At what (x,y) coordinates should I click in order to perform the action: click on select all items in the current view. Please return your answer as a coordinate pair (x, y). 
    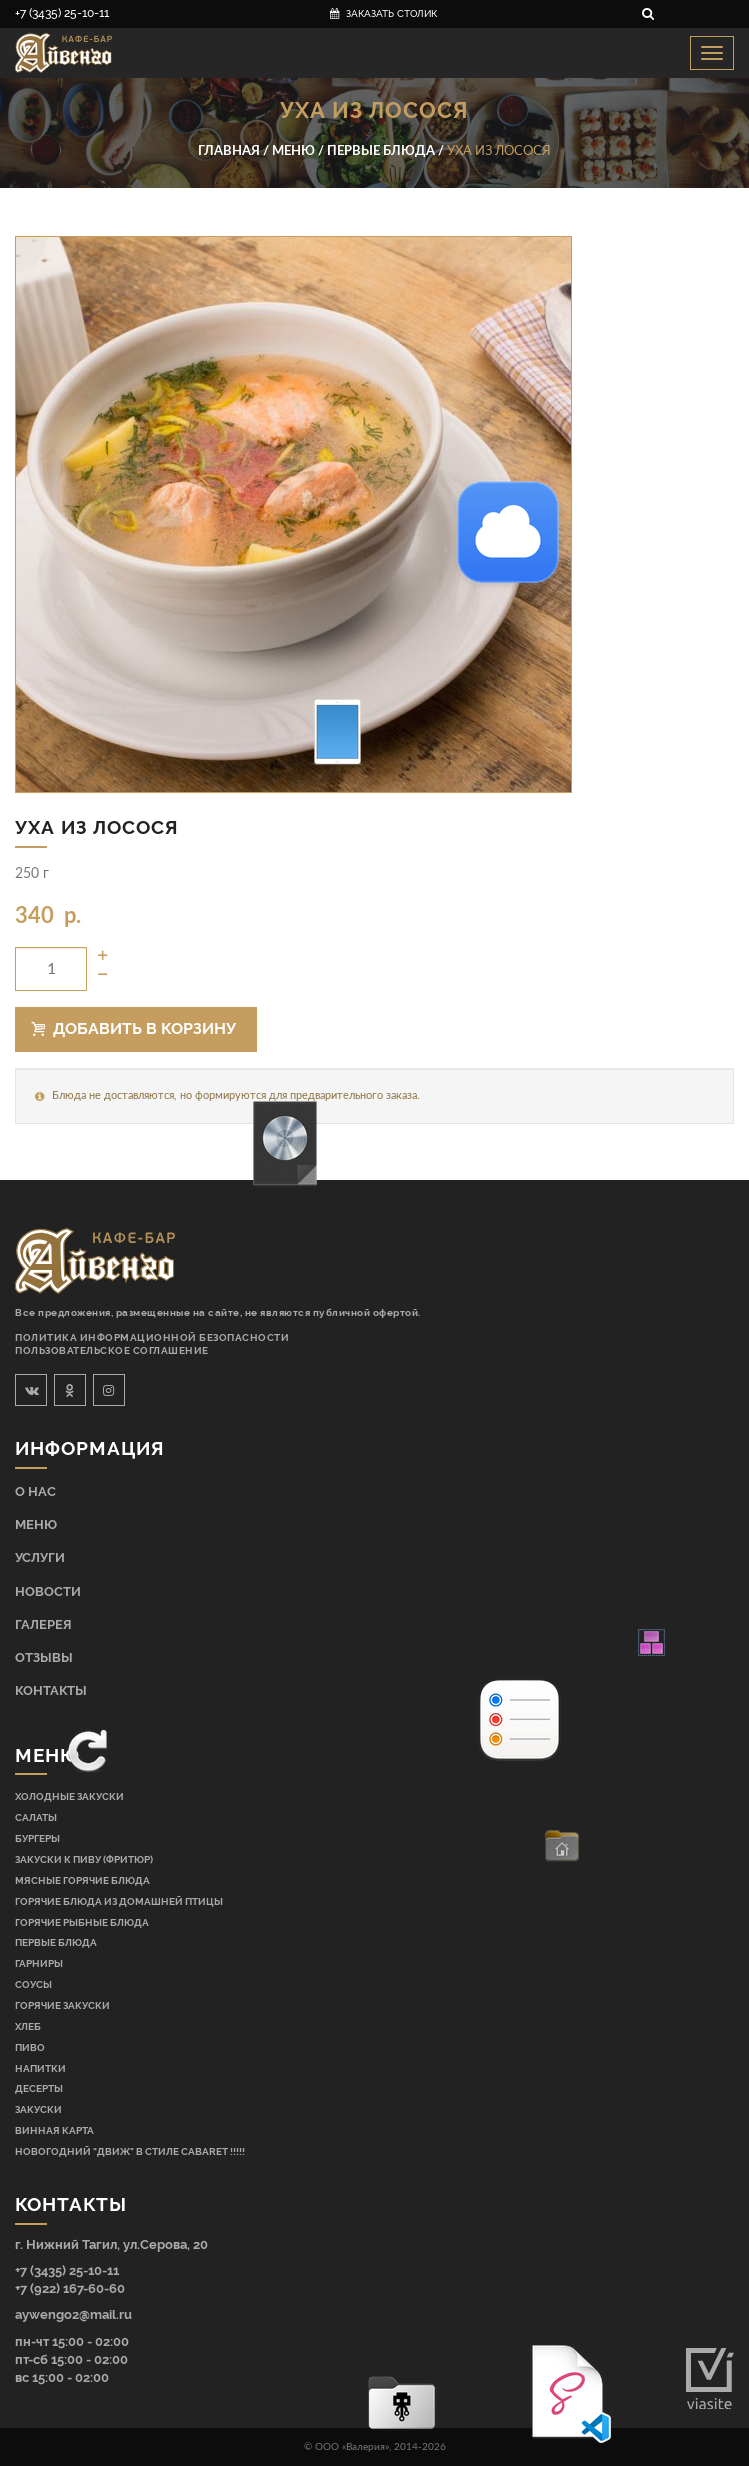
    Looking at the image, I should click on (651, 1642).